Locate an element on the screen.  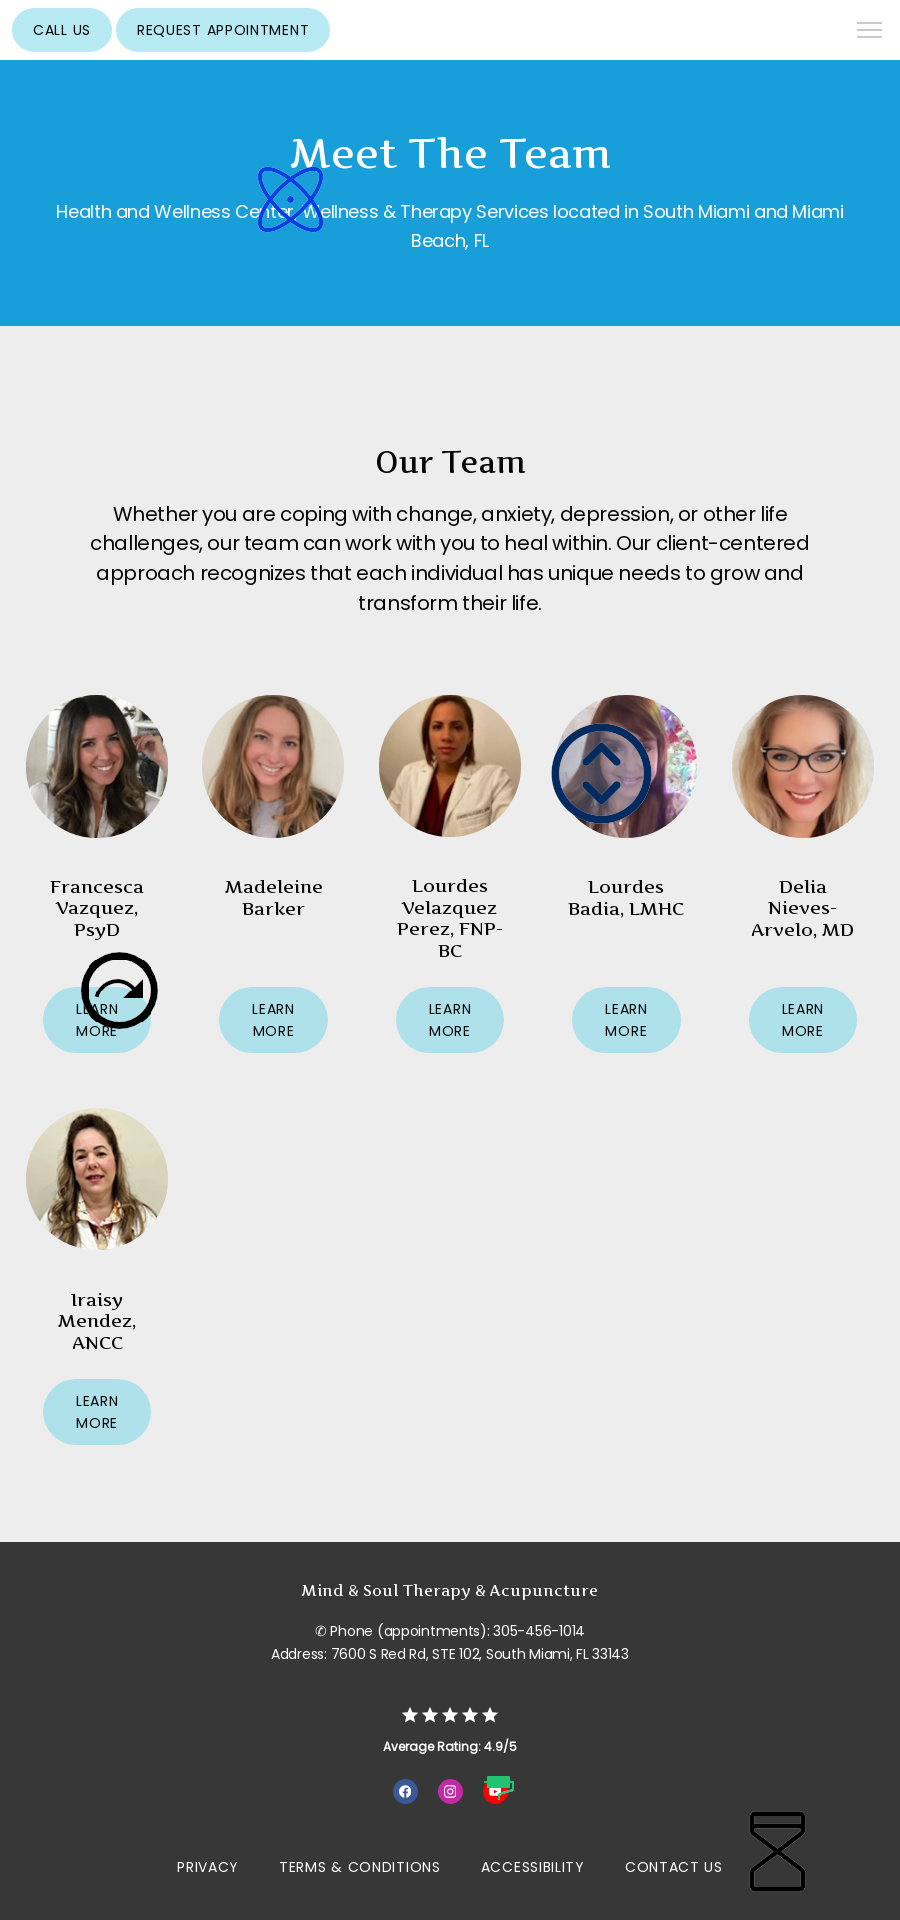
expand or collapse a section is located at coordinates (601, 773).